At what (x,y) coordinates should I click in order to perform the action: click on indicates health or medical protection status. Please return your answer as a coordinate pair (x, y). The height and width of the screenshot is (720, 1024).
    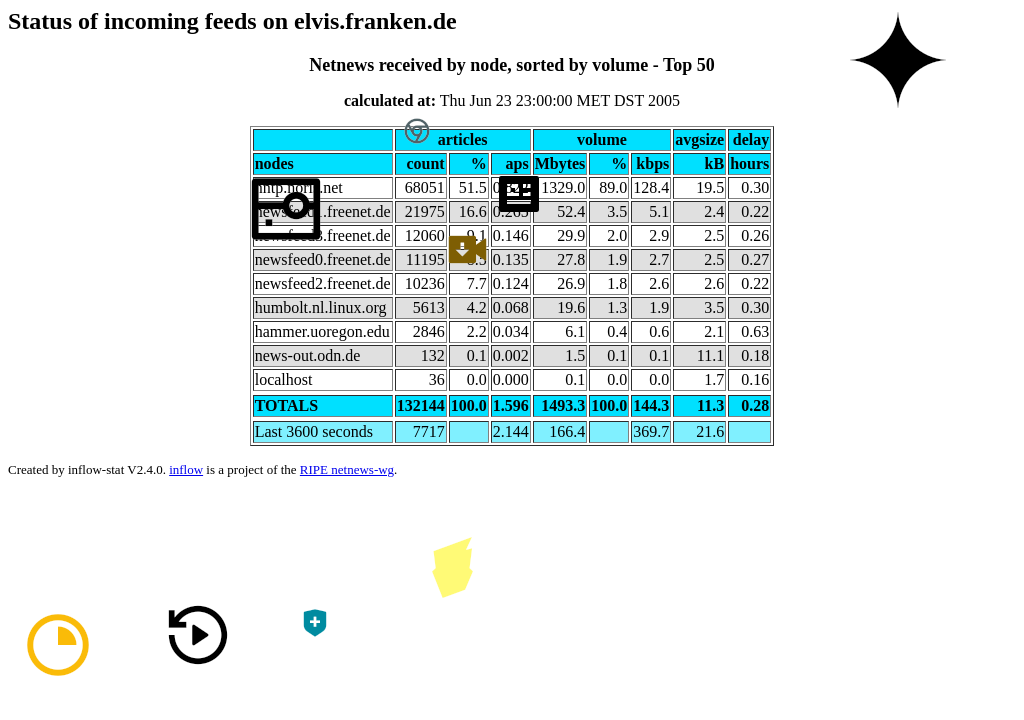
    Looking at the image, I should click on (315, 623).